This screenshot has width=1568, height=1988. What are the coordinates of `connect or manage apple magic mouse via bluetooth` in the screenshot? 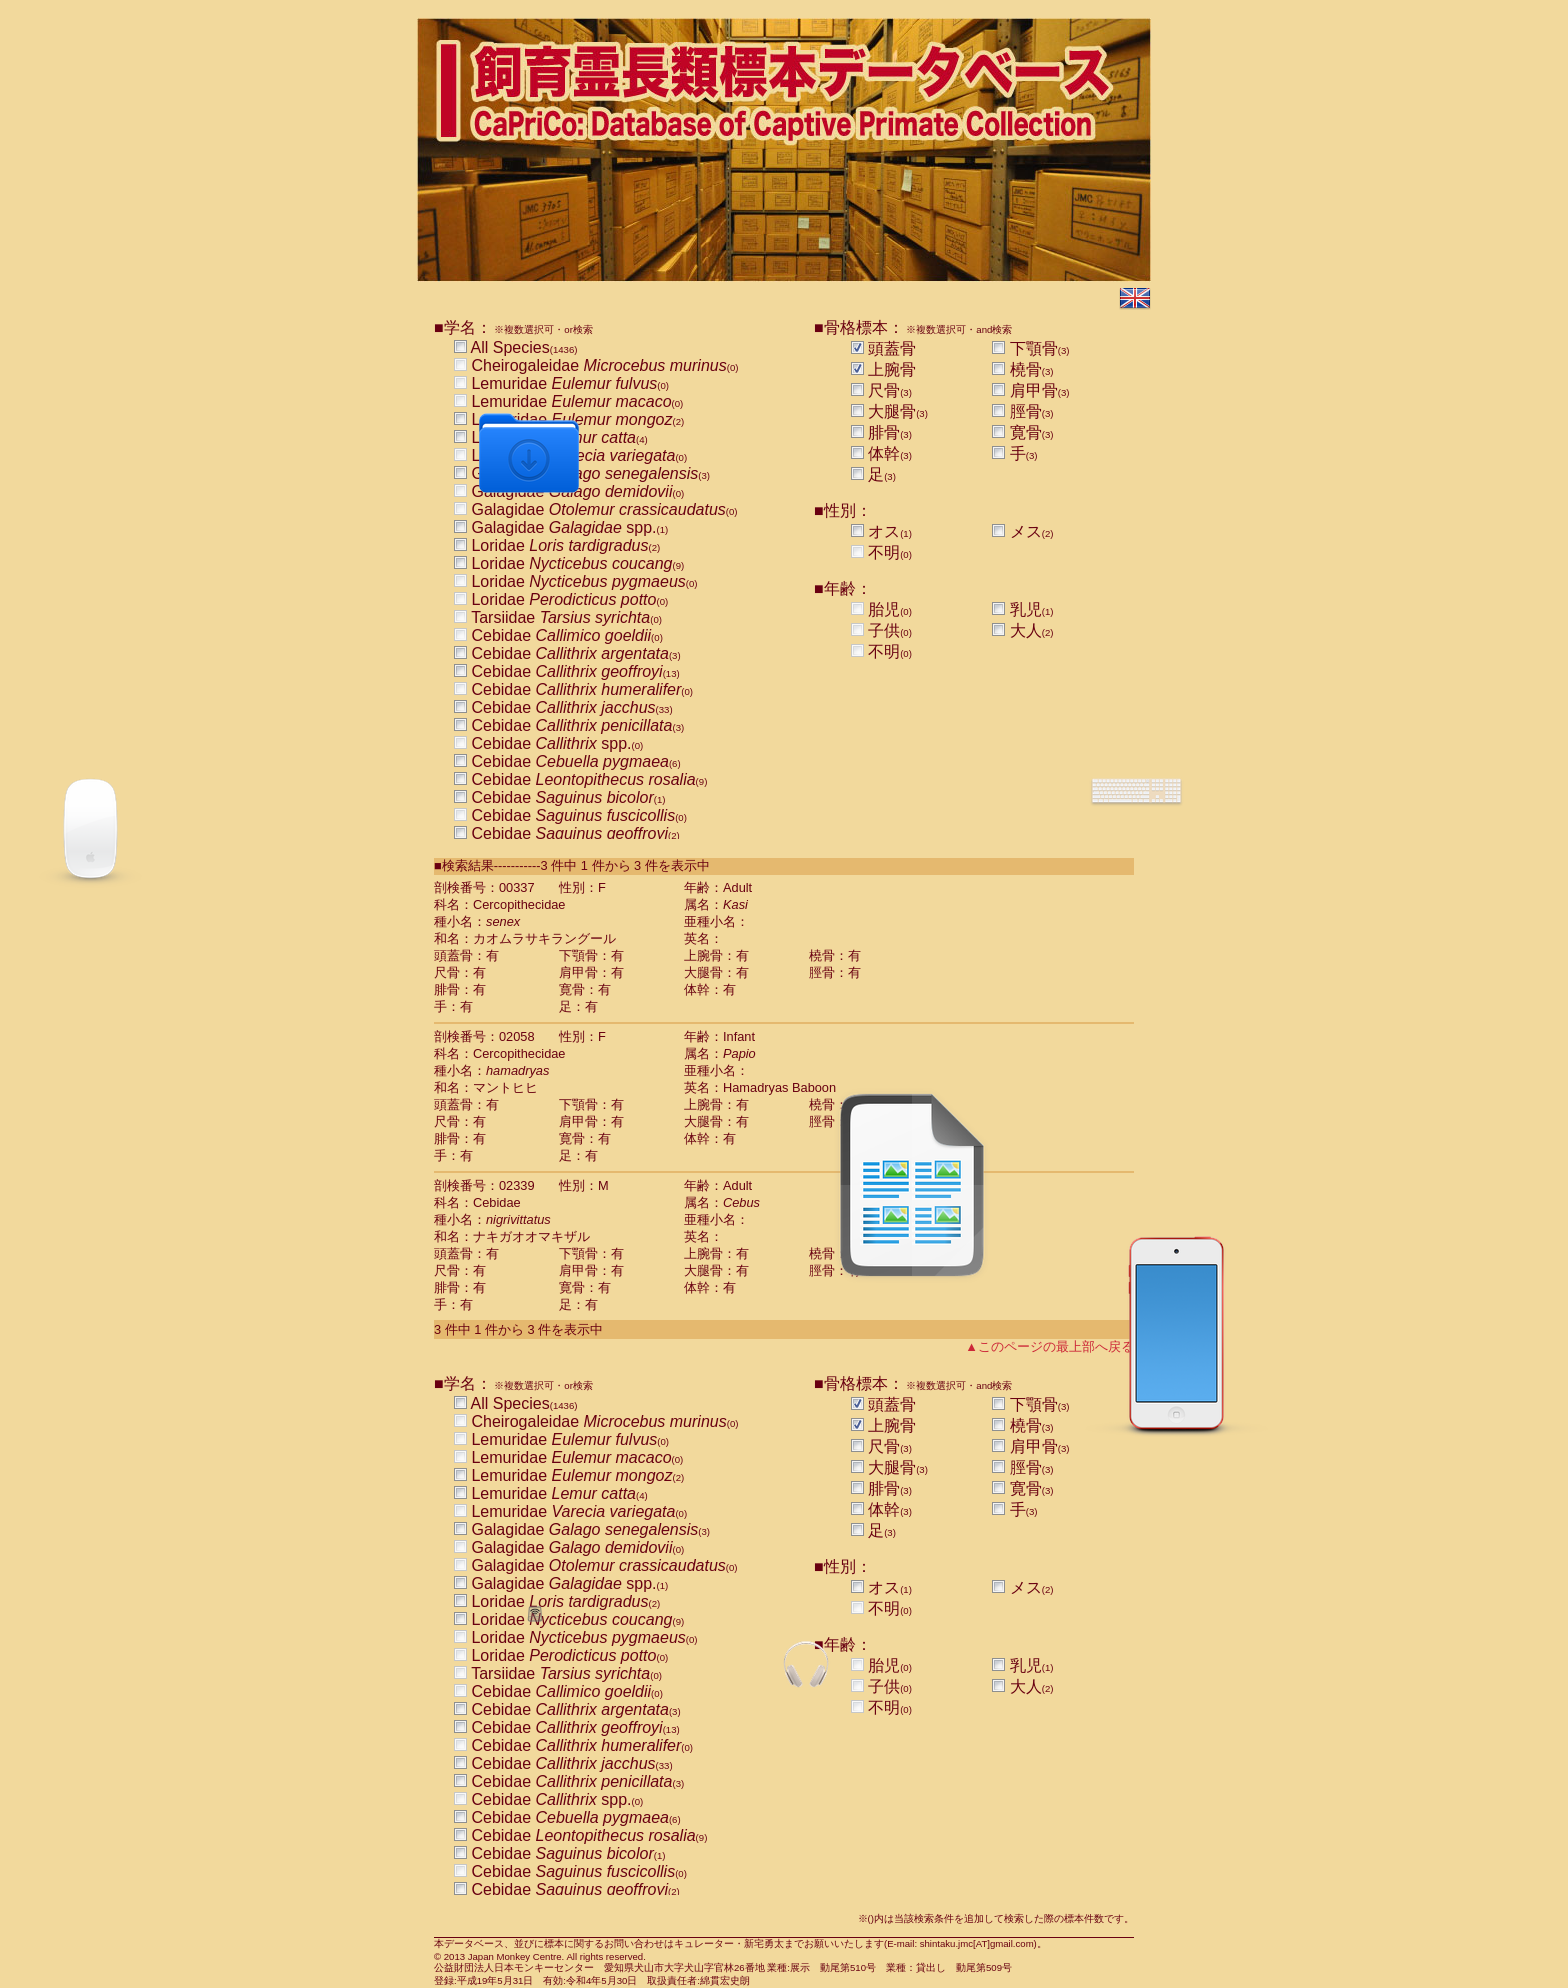 It's located at (90, 832).